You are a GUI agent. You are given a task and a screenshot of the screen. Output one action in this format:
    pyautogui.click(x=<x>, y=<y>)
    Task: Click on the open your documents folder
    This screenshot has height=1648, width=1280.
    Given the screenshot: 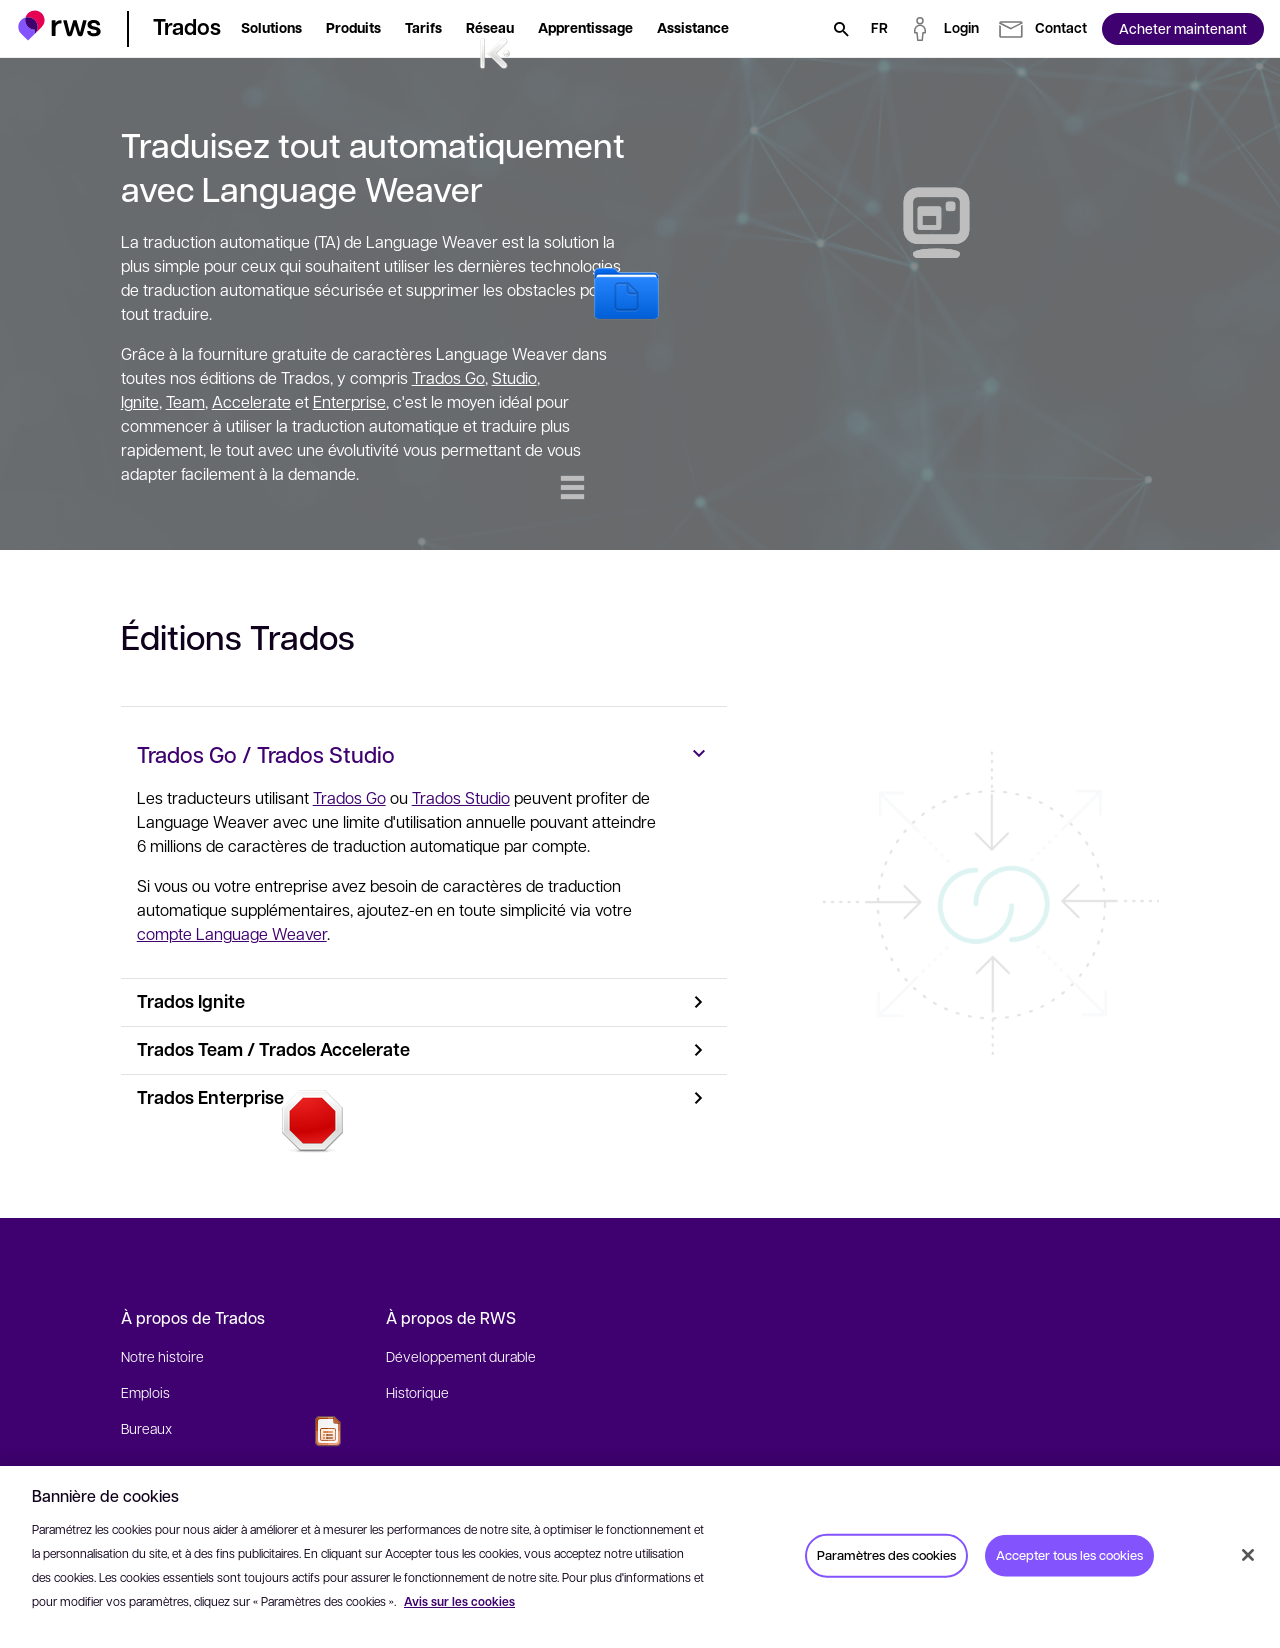 What is the action you would take?
    pyautogui.click(x=626, y=293)
    